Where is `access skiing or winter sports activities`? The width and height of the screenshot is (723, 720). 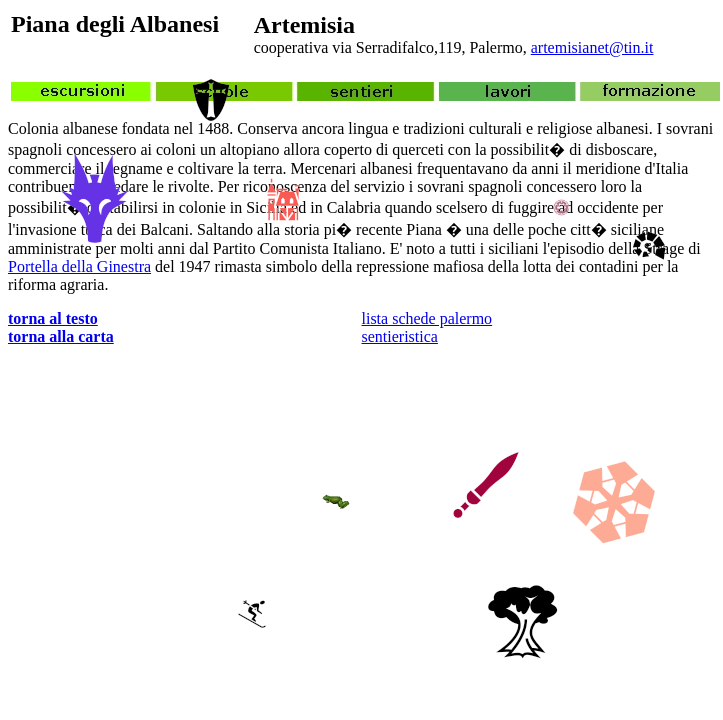 access skiing or winter sports activities is located at coordinates (252, 614).